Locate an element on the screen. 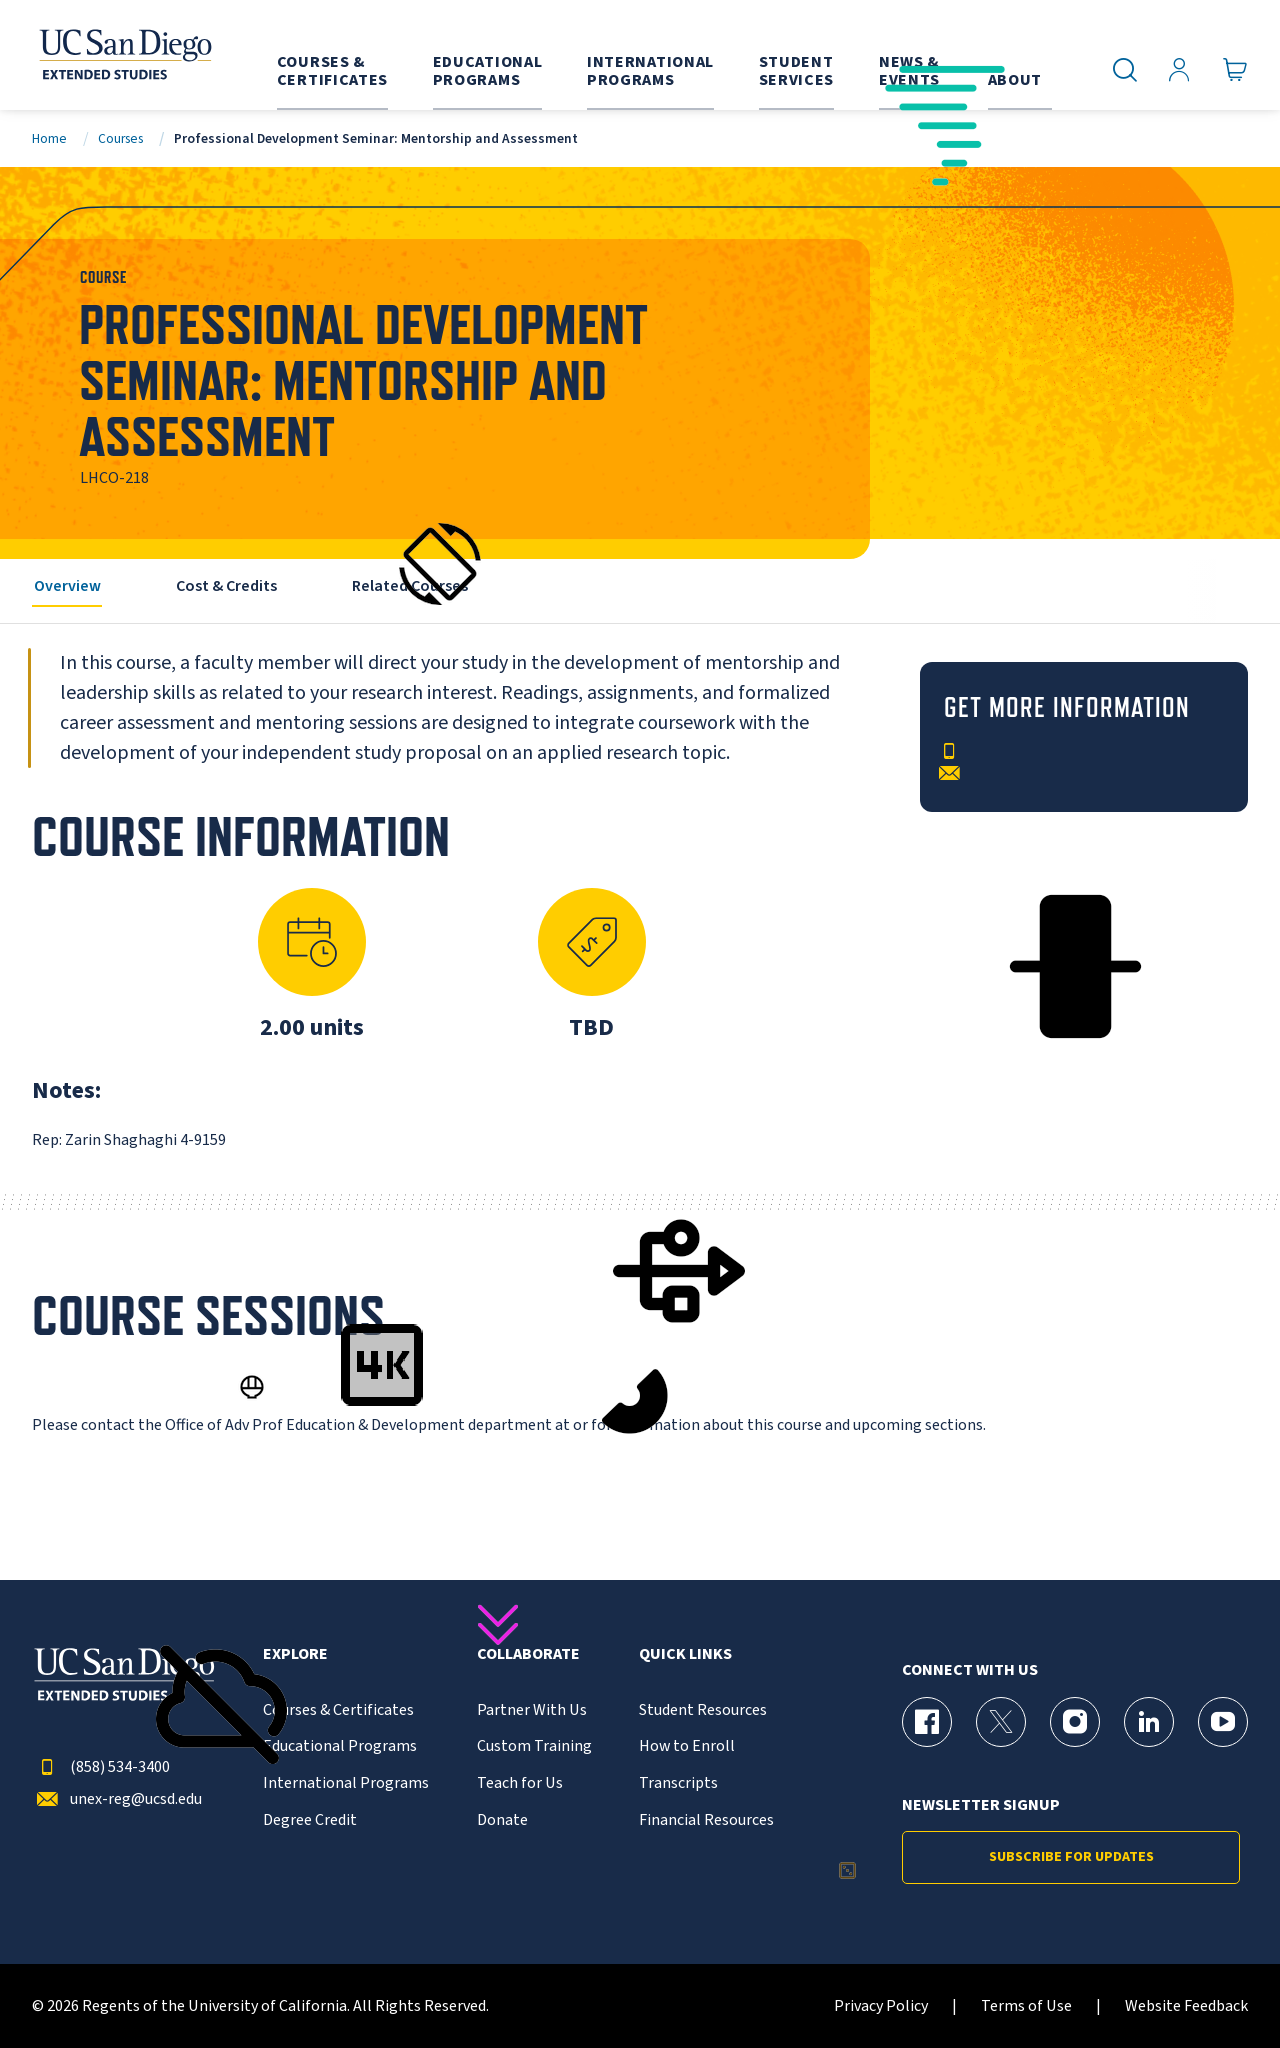 This screenshot has width=1280, height=2048. indicates cloud sync is unavailable is located at coordinates (221, 1698).